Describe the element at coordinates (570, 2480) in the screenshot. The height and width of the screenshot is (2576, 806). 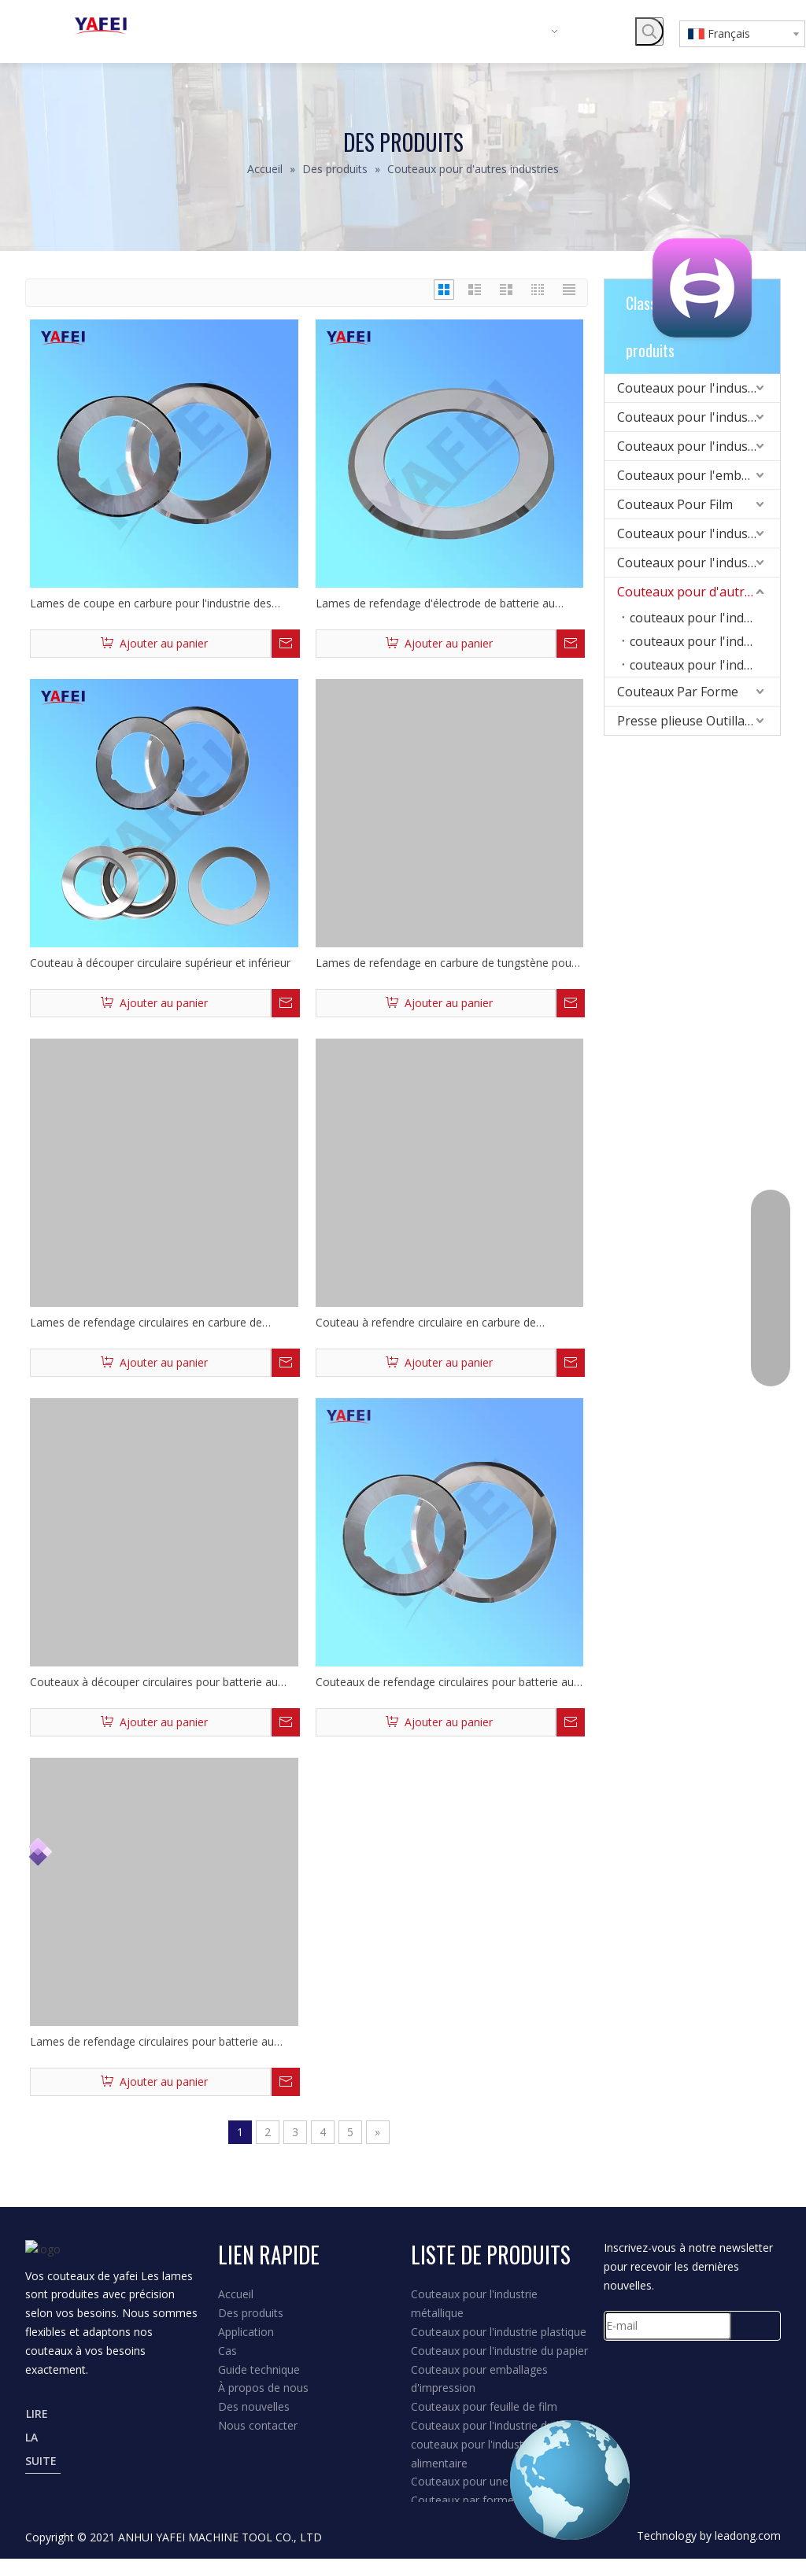
I see `access global or international settings` at that location.